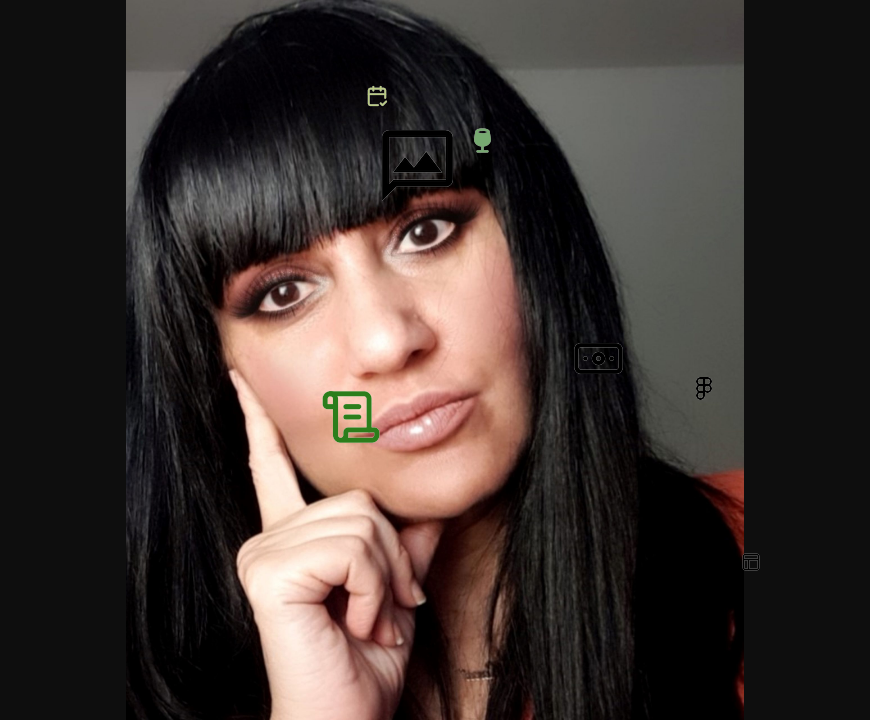 This screenshot has height=720, width=870. What do you see at coordinates (377, 96) in the screenshot?
I see `confirm or complete a scheduled event` at bounding box center [377, 96].